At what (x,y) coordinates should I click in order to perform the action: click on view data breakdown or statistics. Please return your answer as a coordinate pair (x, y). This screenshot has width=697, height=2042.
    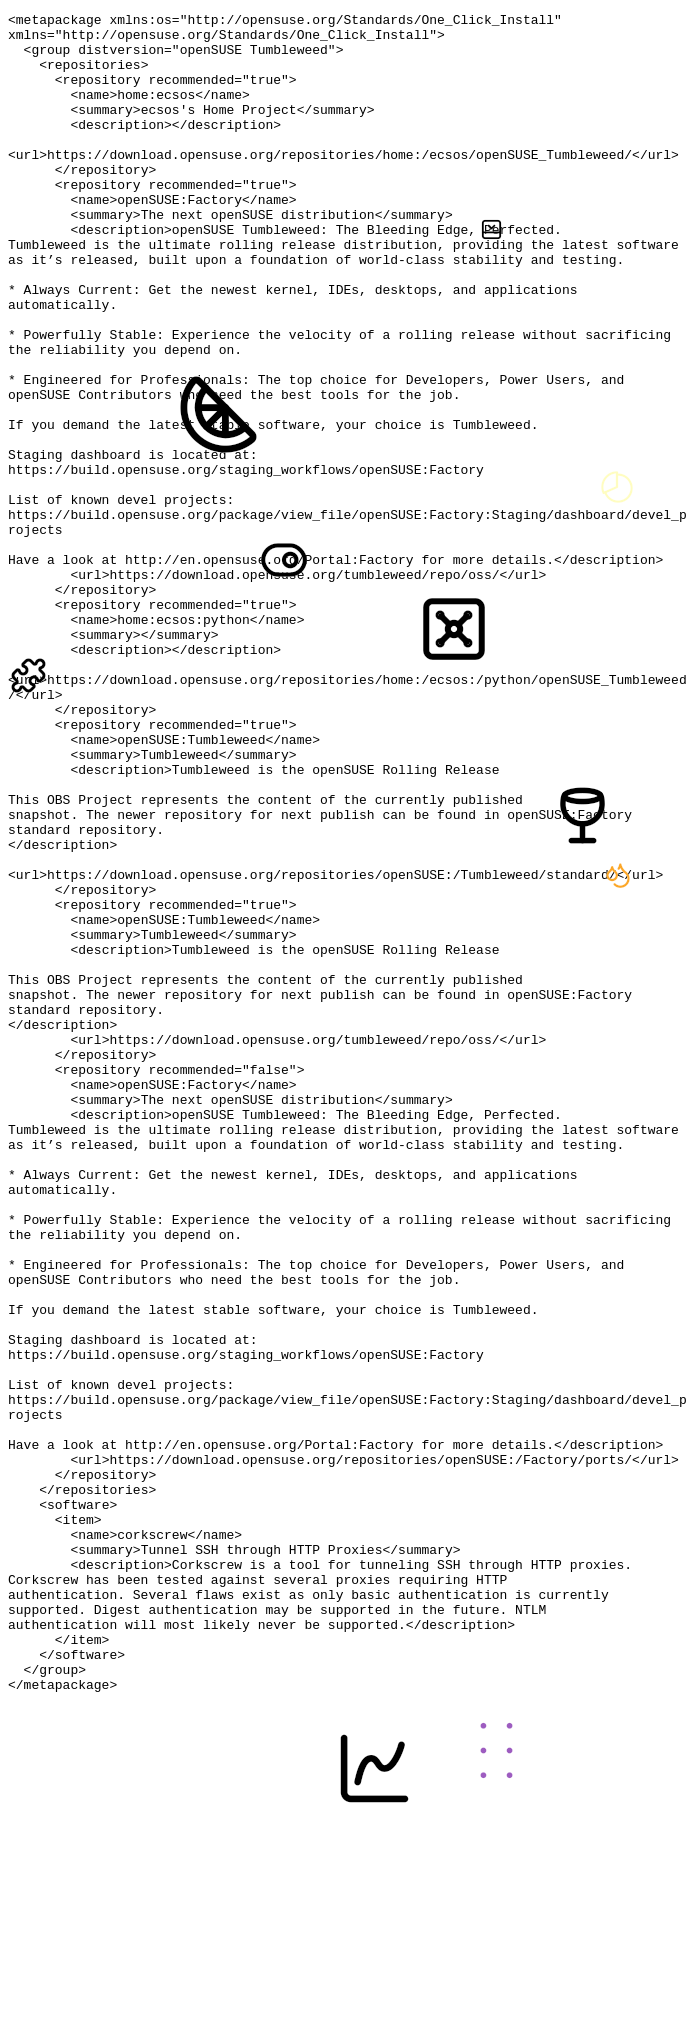
    Looking at the image, I should click on (617, 487).